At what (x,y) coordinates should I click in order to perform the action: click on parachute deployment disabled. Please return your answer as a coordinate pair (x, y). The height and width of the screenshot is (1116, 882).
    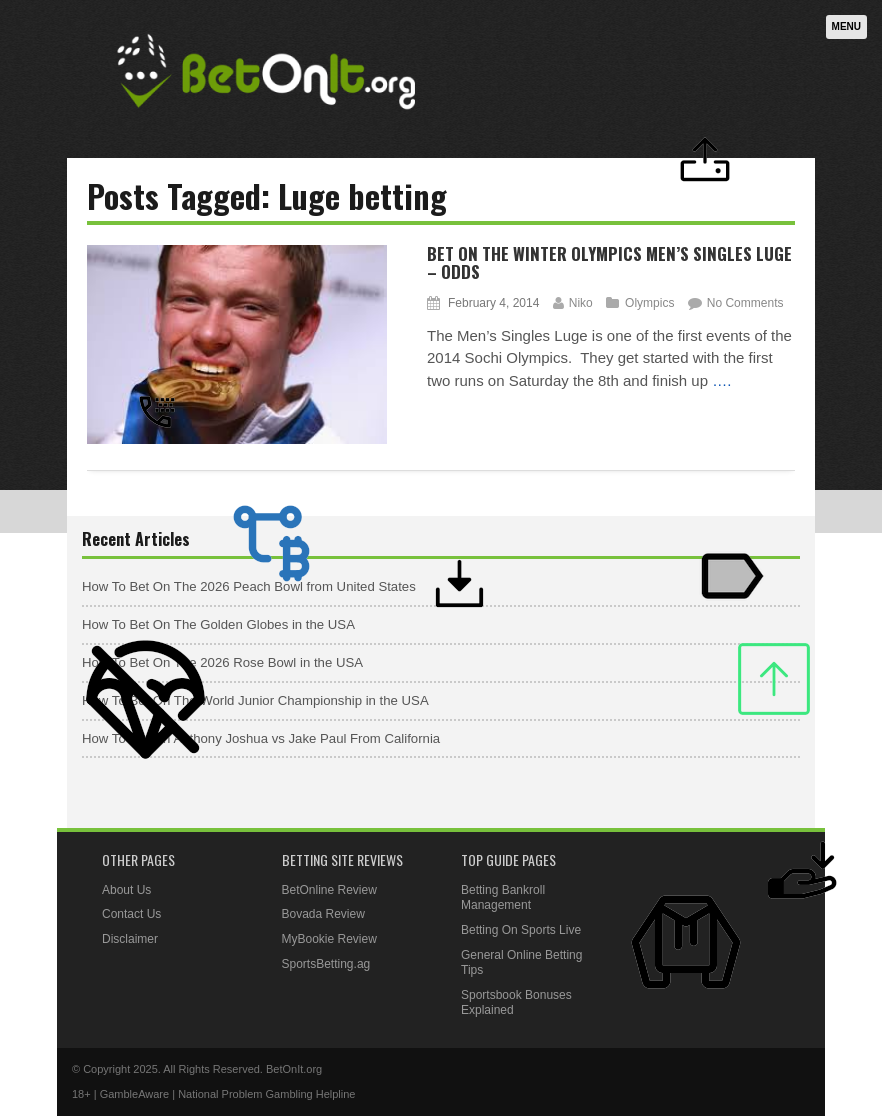
    Looking at the image, I should click on (145, 699).